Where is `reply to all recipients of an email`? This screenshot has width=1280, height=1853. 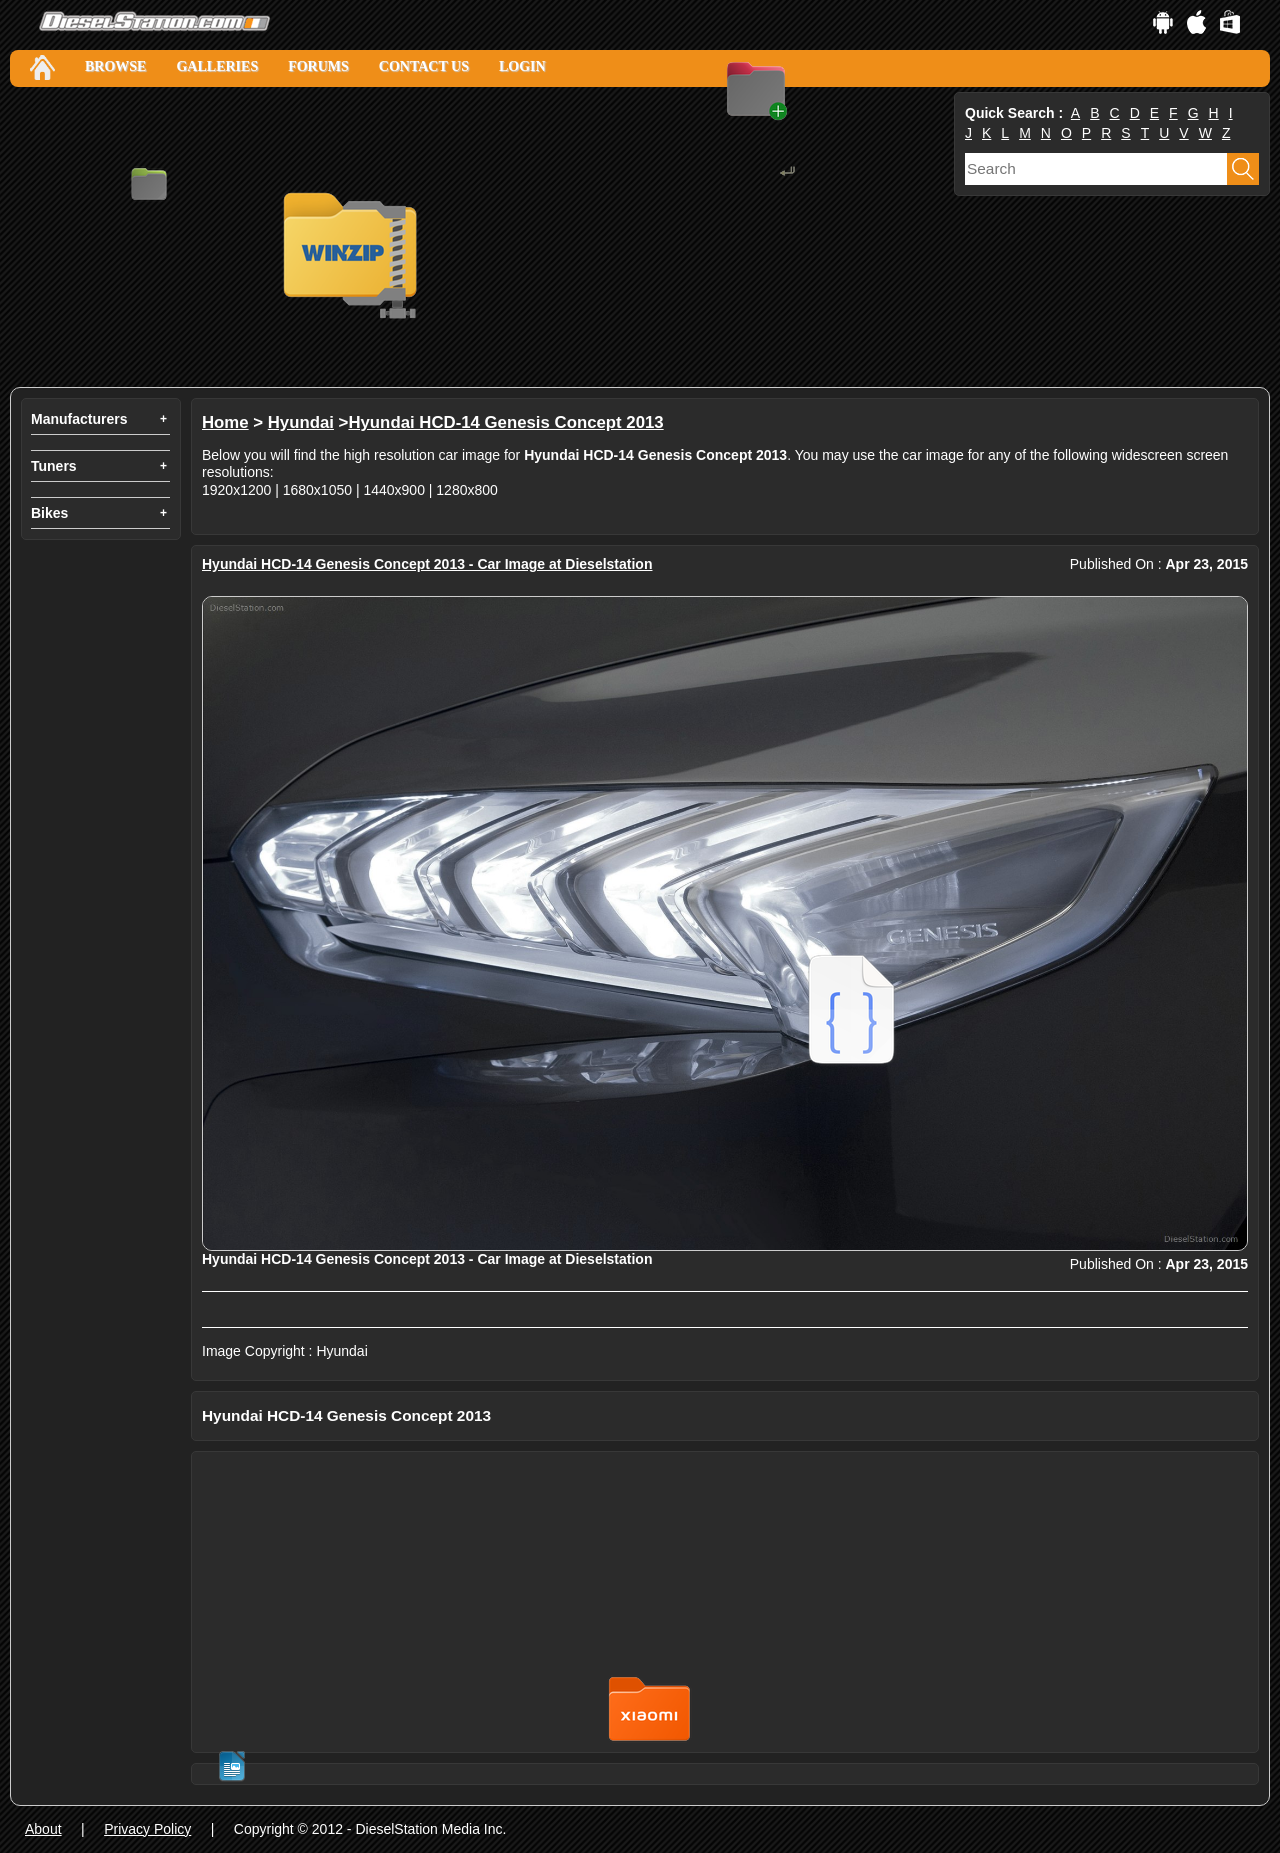 reply to all recipients of an email is located at coordinates (787, 170).